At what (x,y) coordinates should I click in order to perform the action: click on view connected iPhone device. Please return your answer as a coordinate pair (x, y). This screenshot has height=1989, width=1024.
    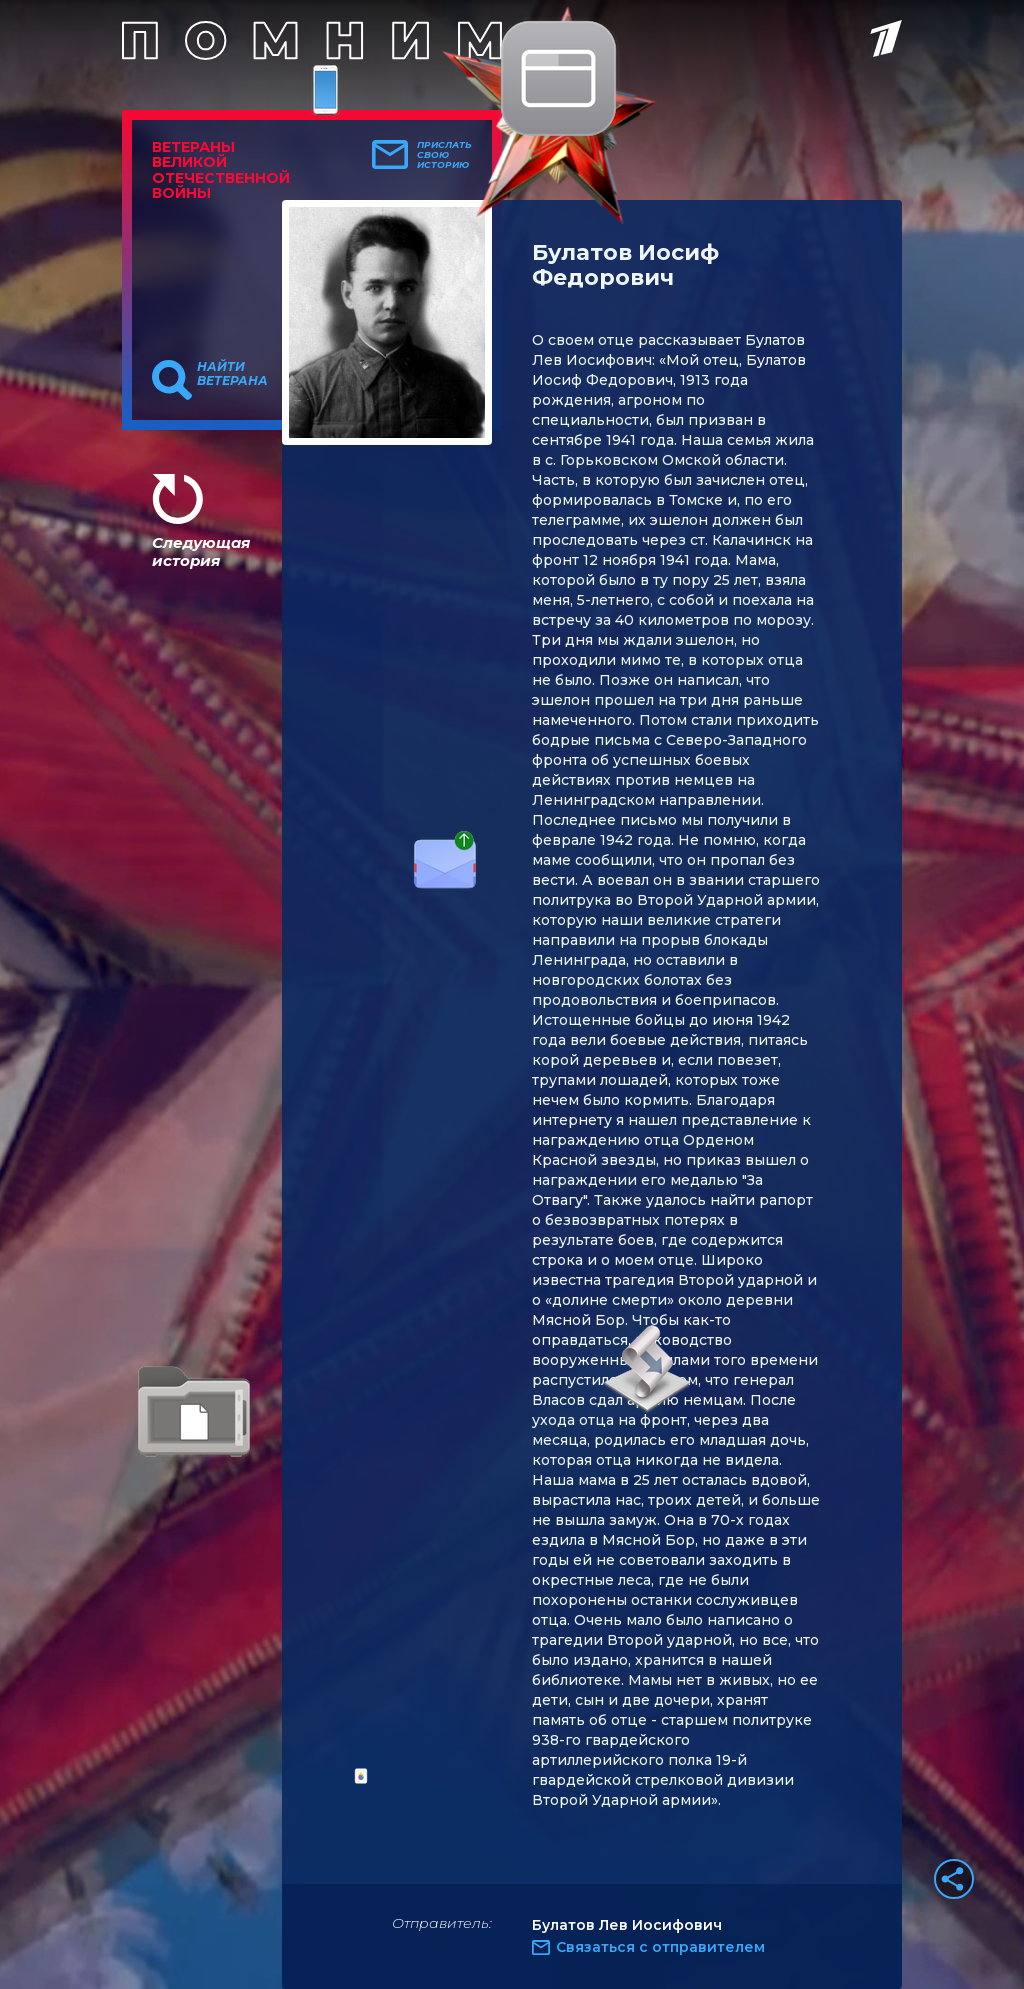
    Looking at the image, I should click on (325, 90).